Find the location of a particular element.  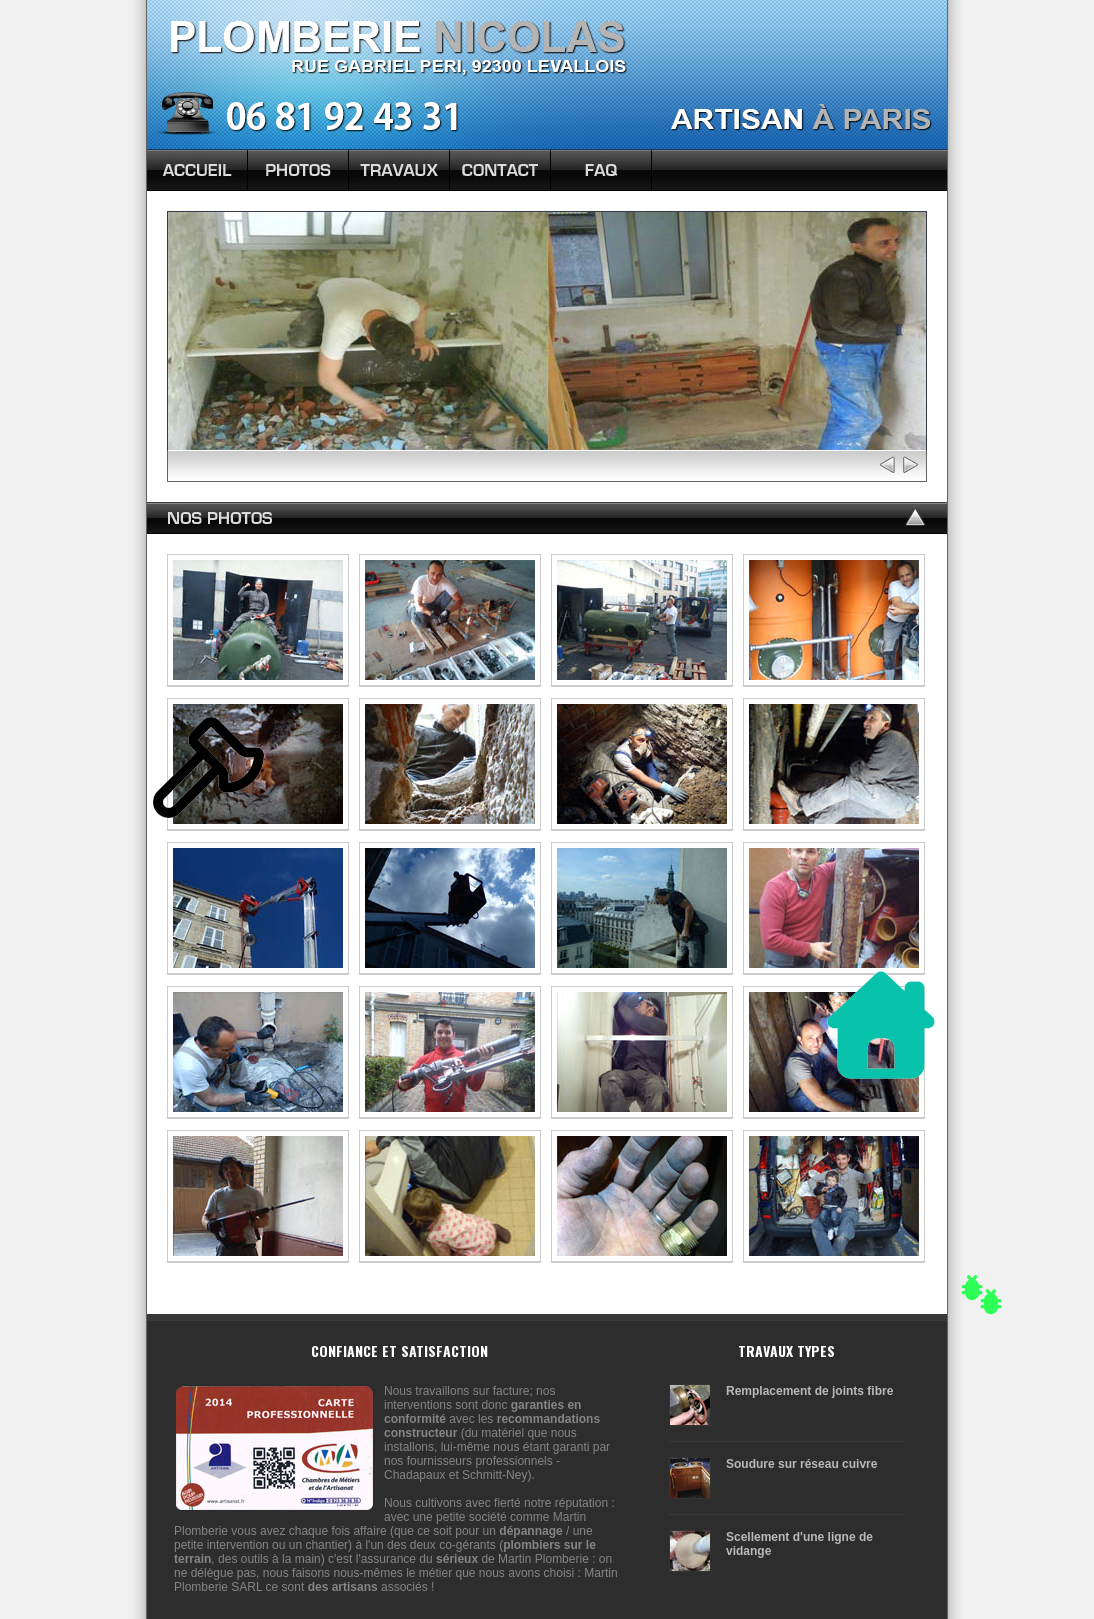

go to home screen is located at coordinates (881, 1025).